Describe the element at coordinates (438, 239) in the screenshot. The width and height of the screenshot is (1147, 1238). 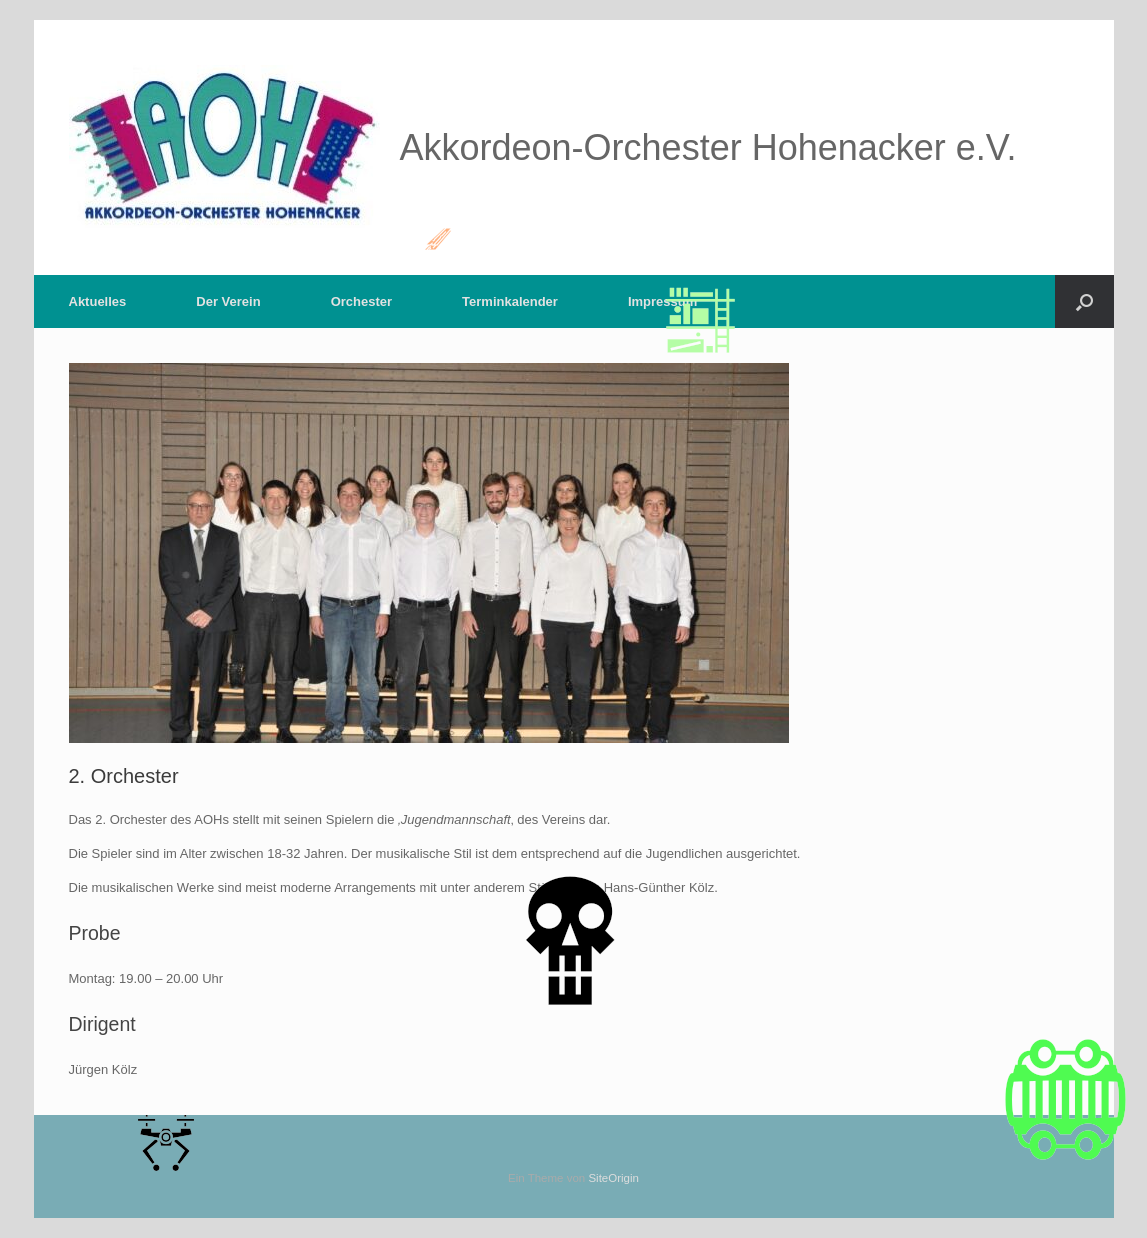
I see `wooden planks or lumber resource in a crafting game` at that location.